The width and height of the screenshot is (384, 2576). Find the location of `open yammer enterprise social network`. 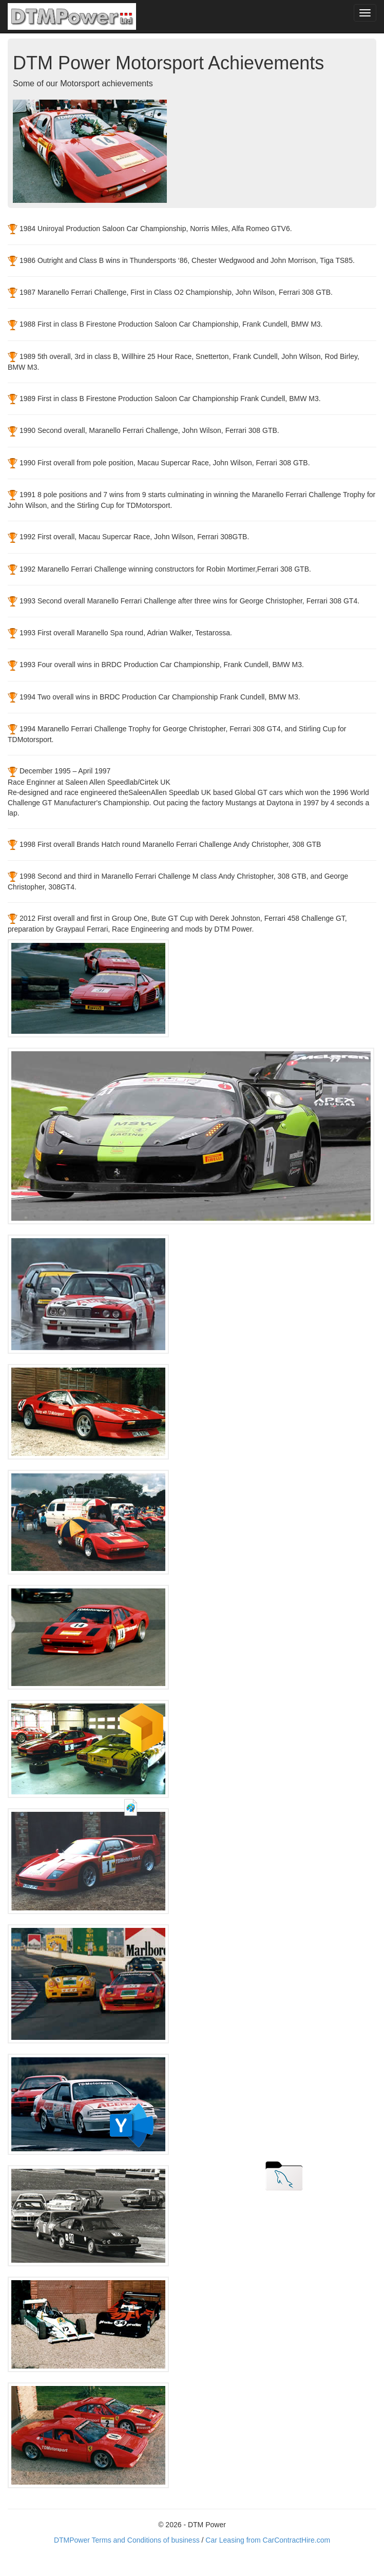

open yammer enterprise social network is located at coordinates (132, 2125).